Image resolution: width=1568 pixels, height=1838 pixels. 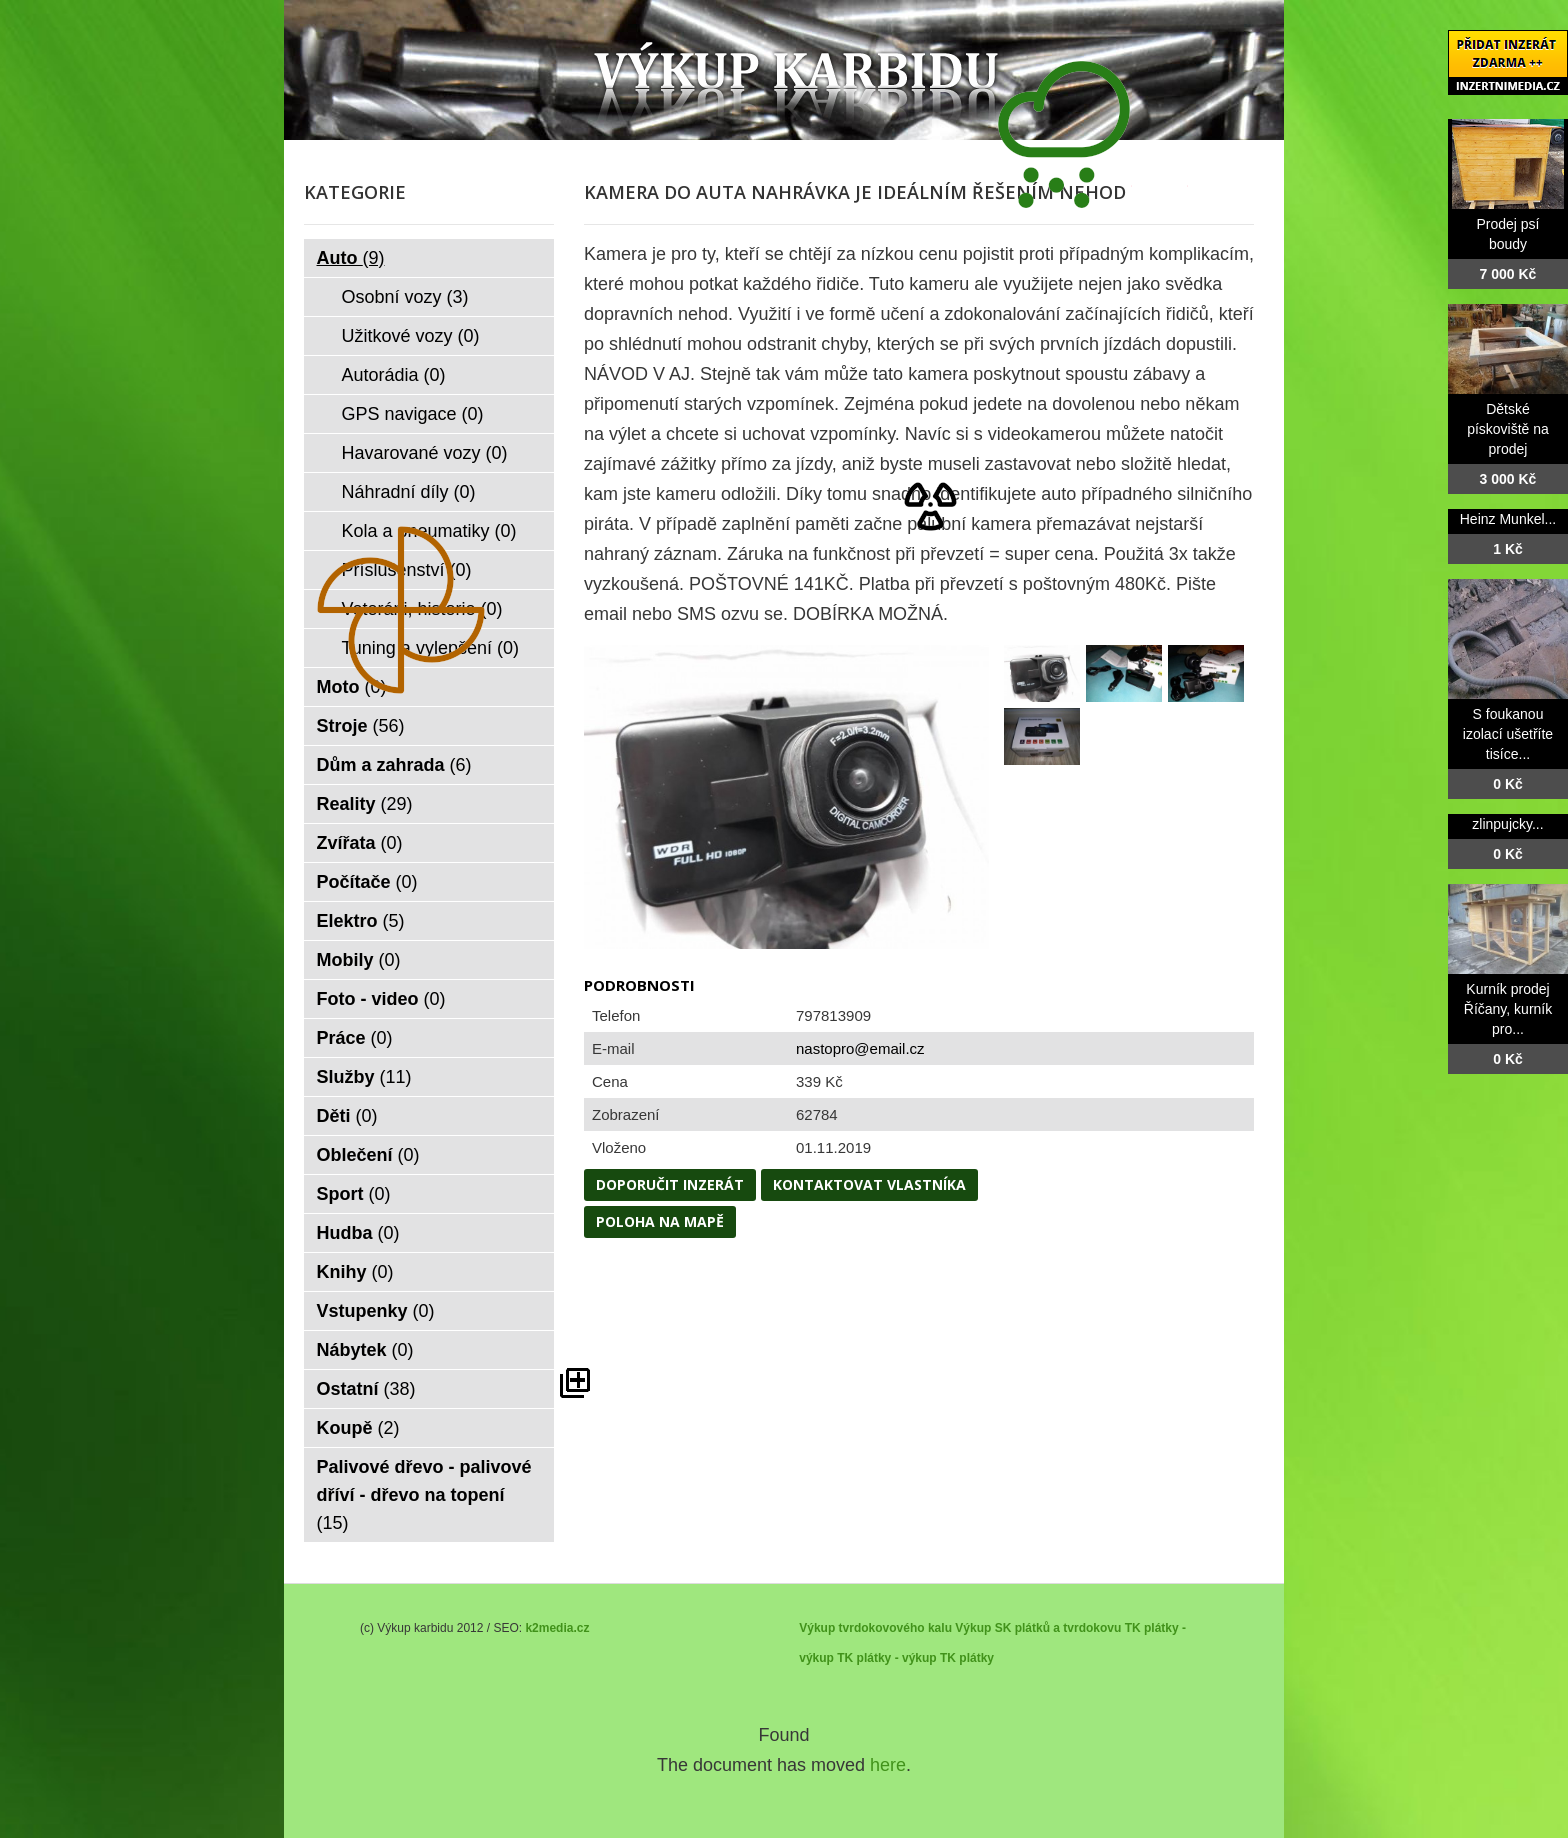 What do you see at coordinates (1064, 132) in the screenshot?
I see `indicates snowy weather conditions` at bounding box center [1064, 132].